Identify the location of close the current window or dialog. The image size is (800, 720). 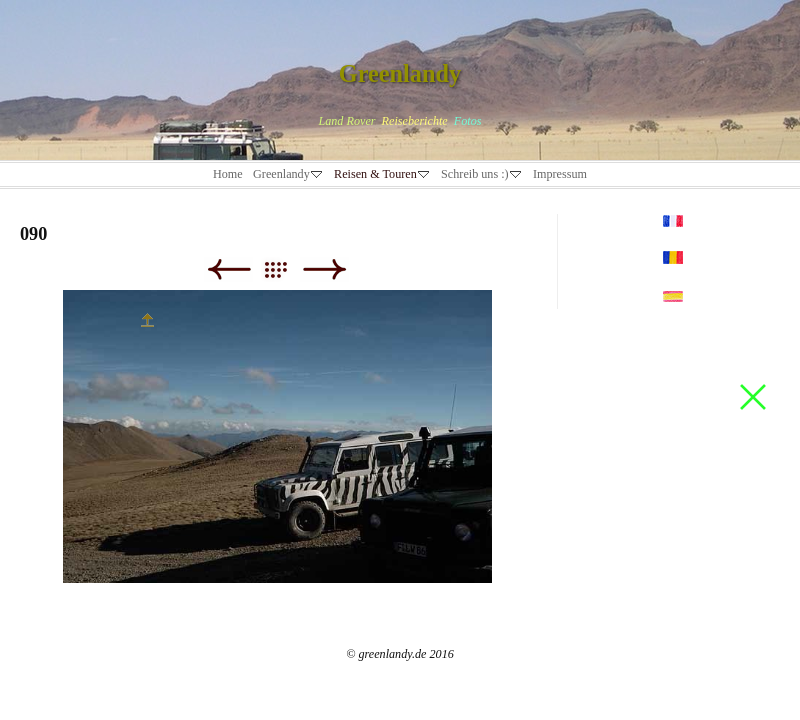
(753, 397).